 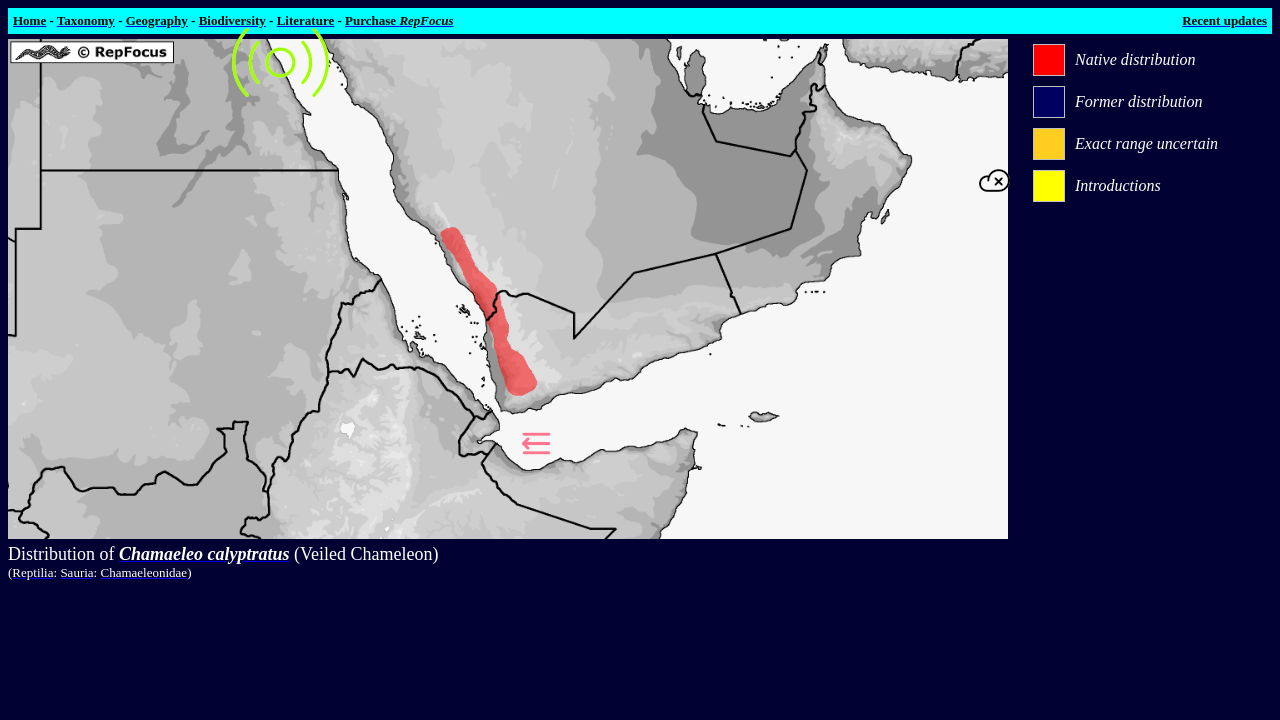 I want to click on disconnect from cloud storage, so click(x=994, y=180).